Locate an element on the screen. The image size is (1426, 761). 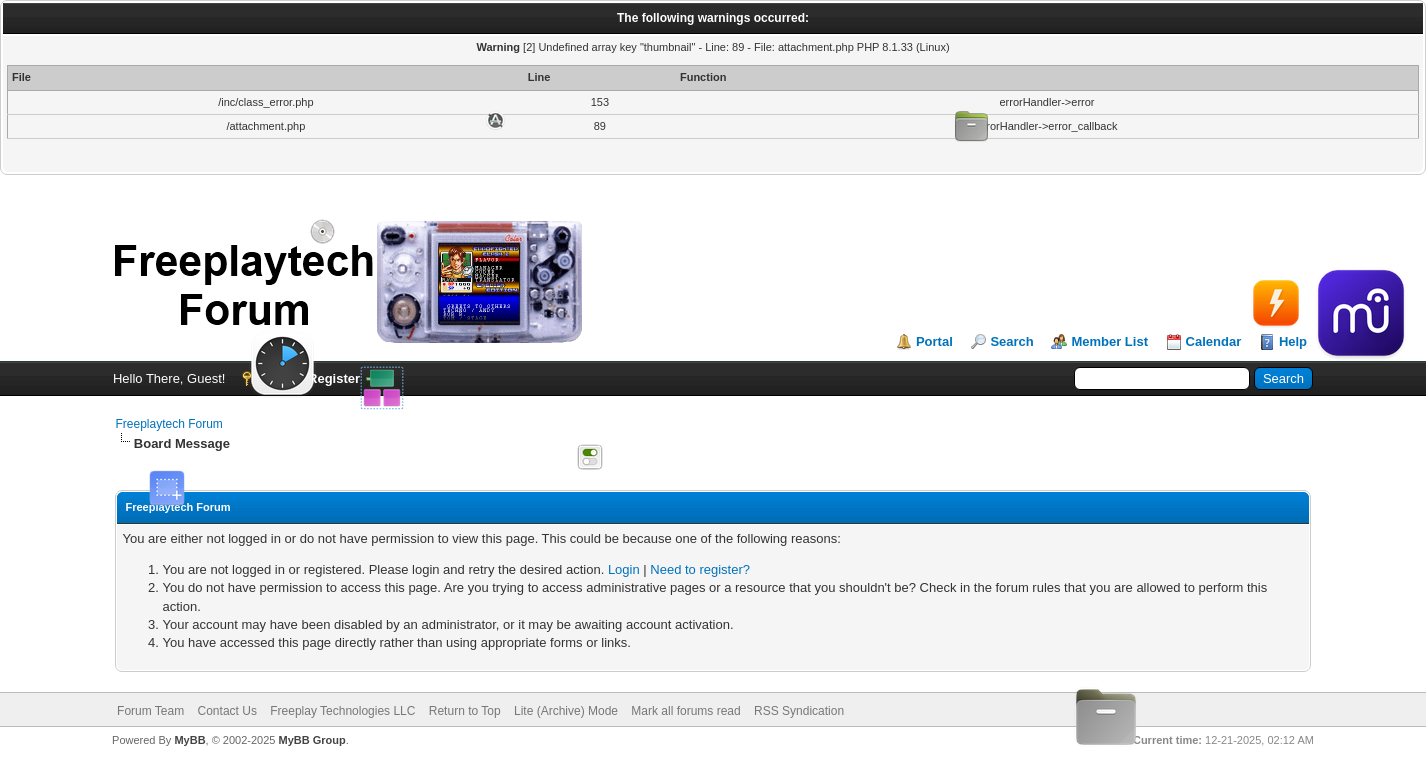
select all items in the current view is located at coordinates (382, 388).